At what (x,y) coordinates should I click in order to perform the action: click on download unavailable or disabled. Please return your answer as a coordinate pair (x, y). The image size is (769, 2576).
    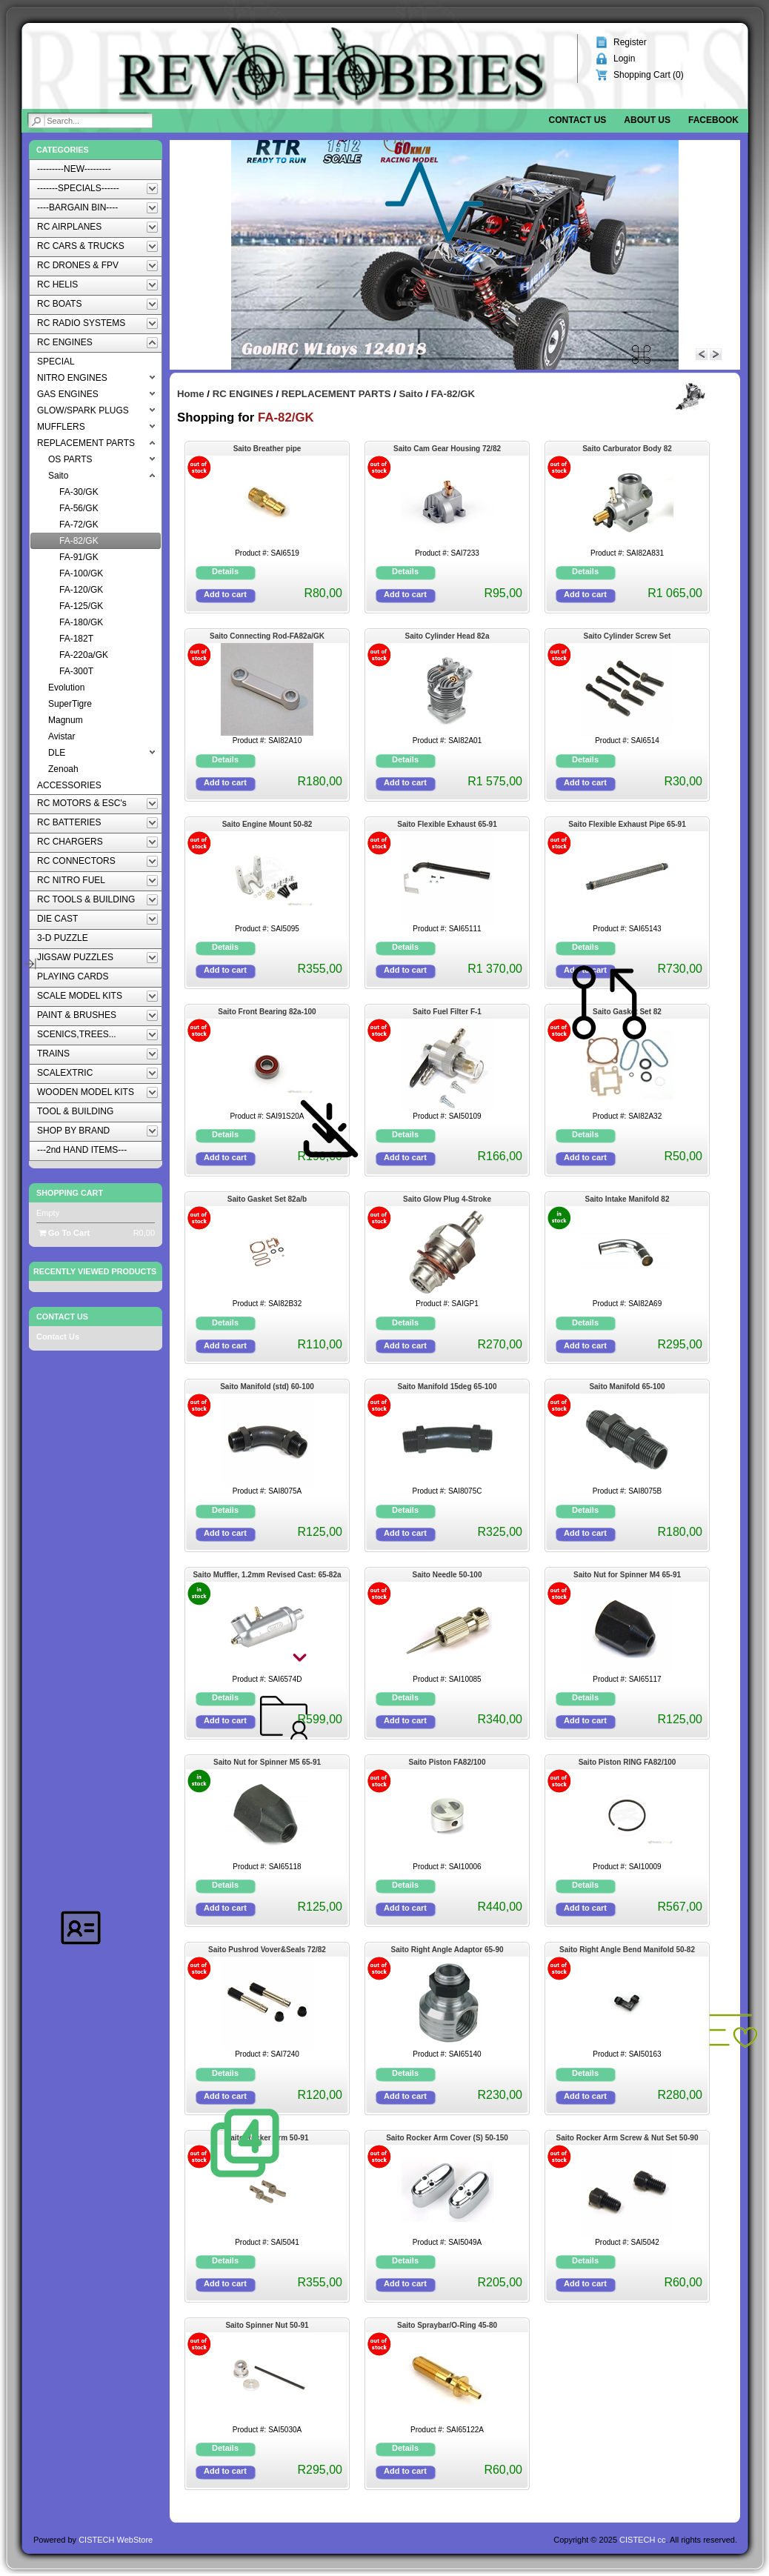
    Looking at the image, I should click on (329, 1128).